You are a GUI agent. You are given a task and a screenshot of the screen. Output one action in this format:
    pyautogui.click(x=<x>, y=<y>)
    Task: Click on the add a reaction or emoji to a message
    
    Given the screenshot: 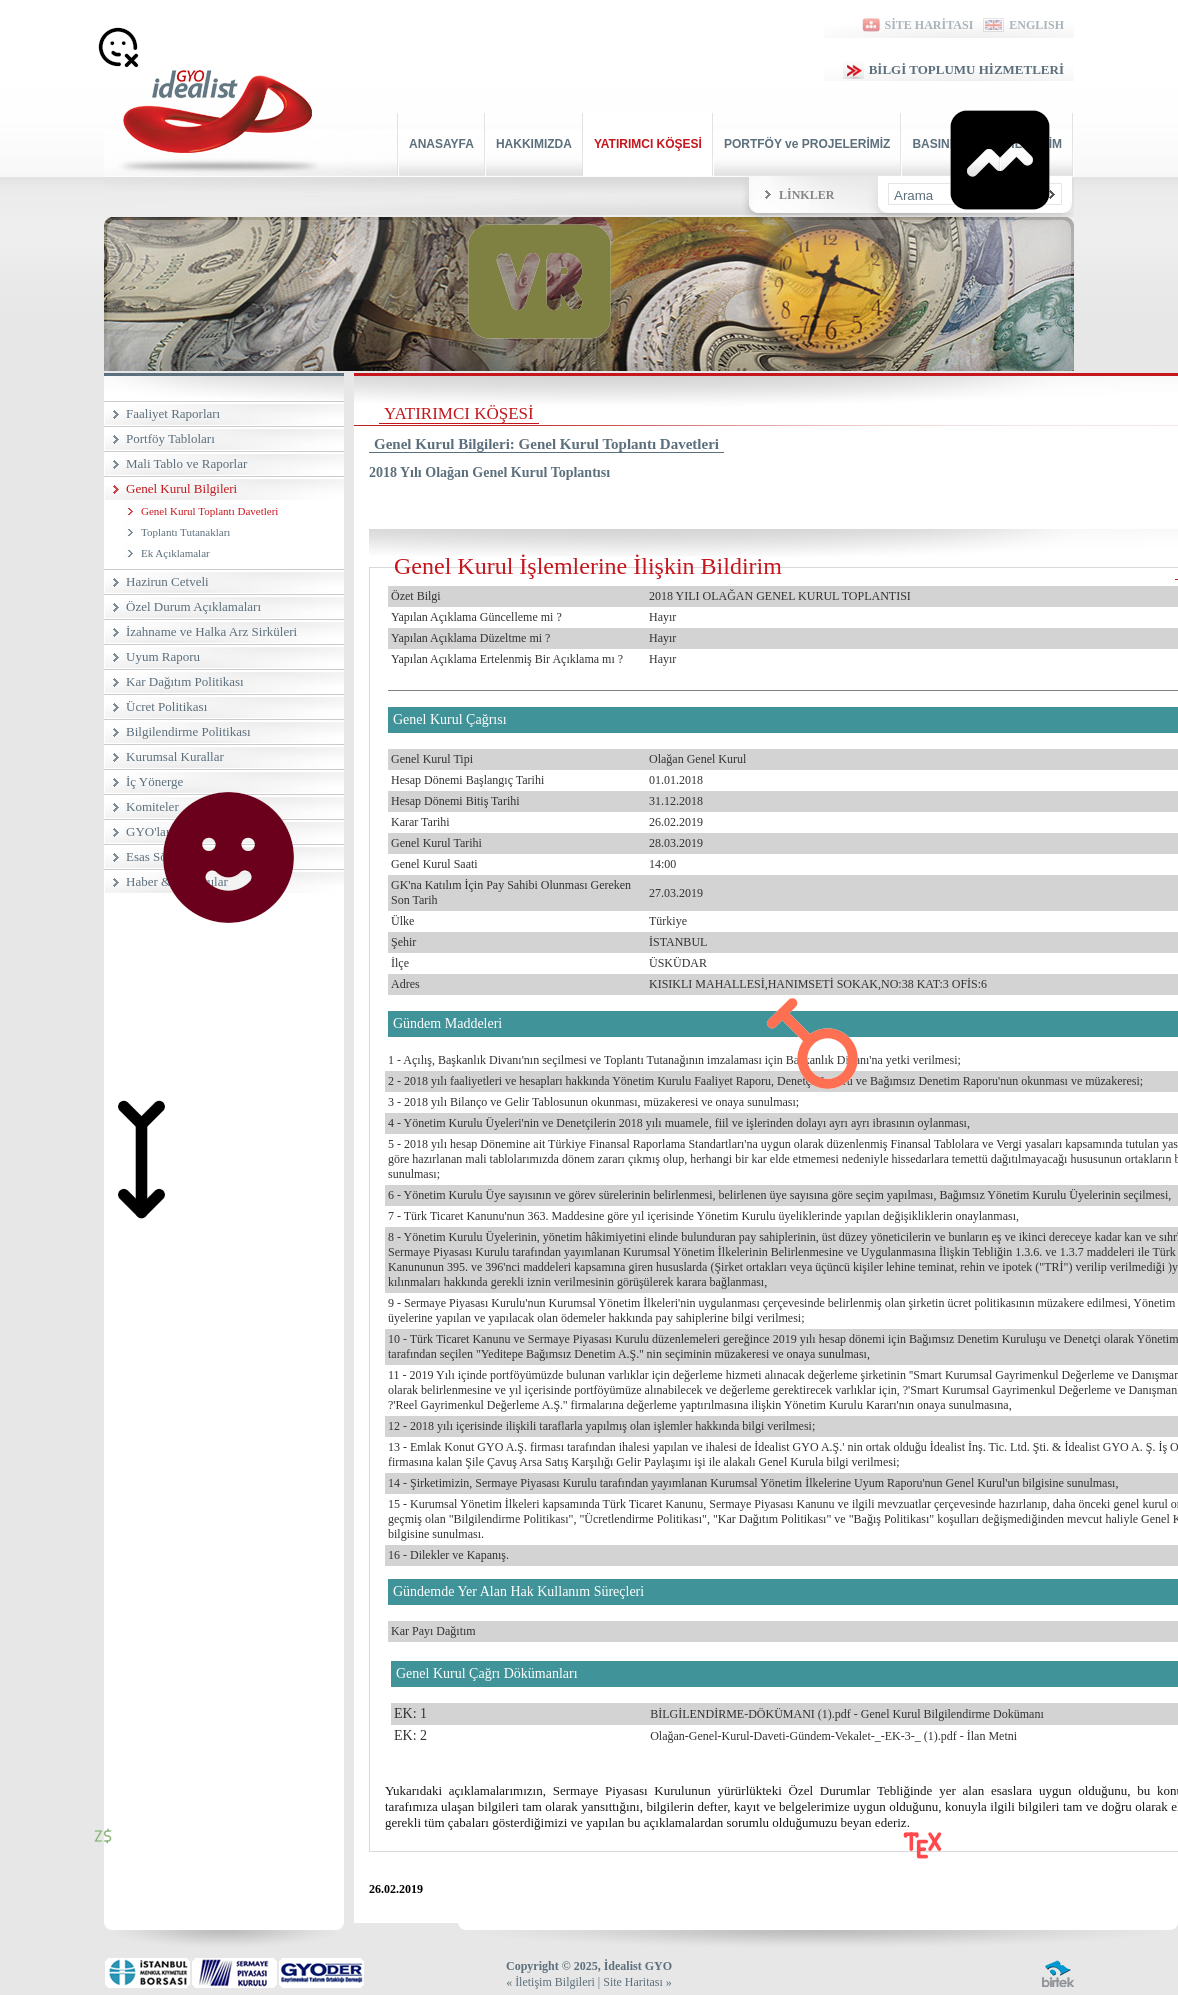 What is the action you would take?
    pyautogui.click(x=228, y=857)
    